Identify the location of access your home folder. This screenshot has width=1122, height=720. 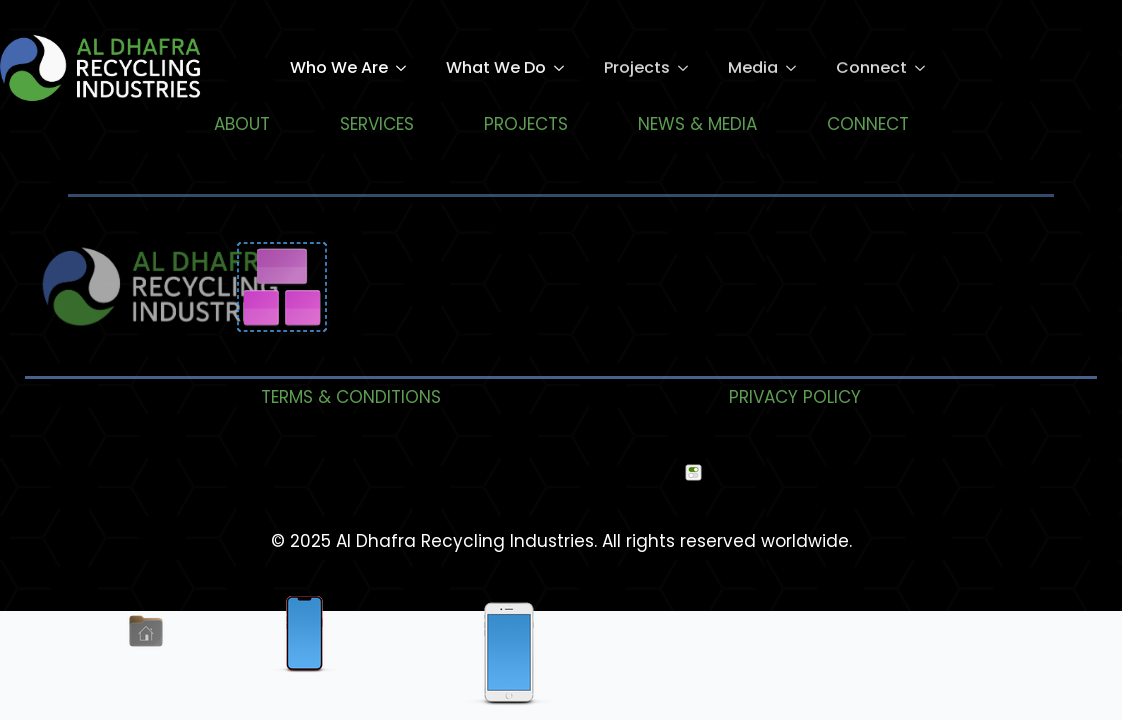
(146, 631).